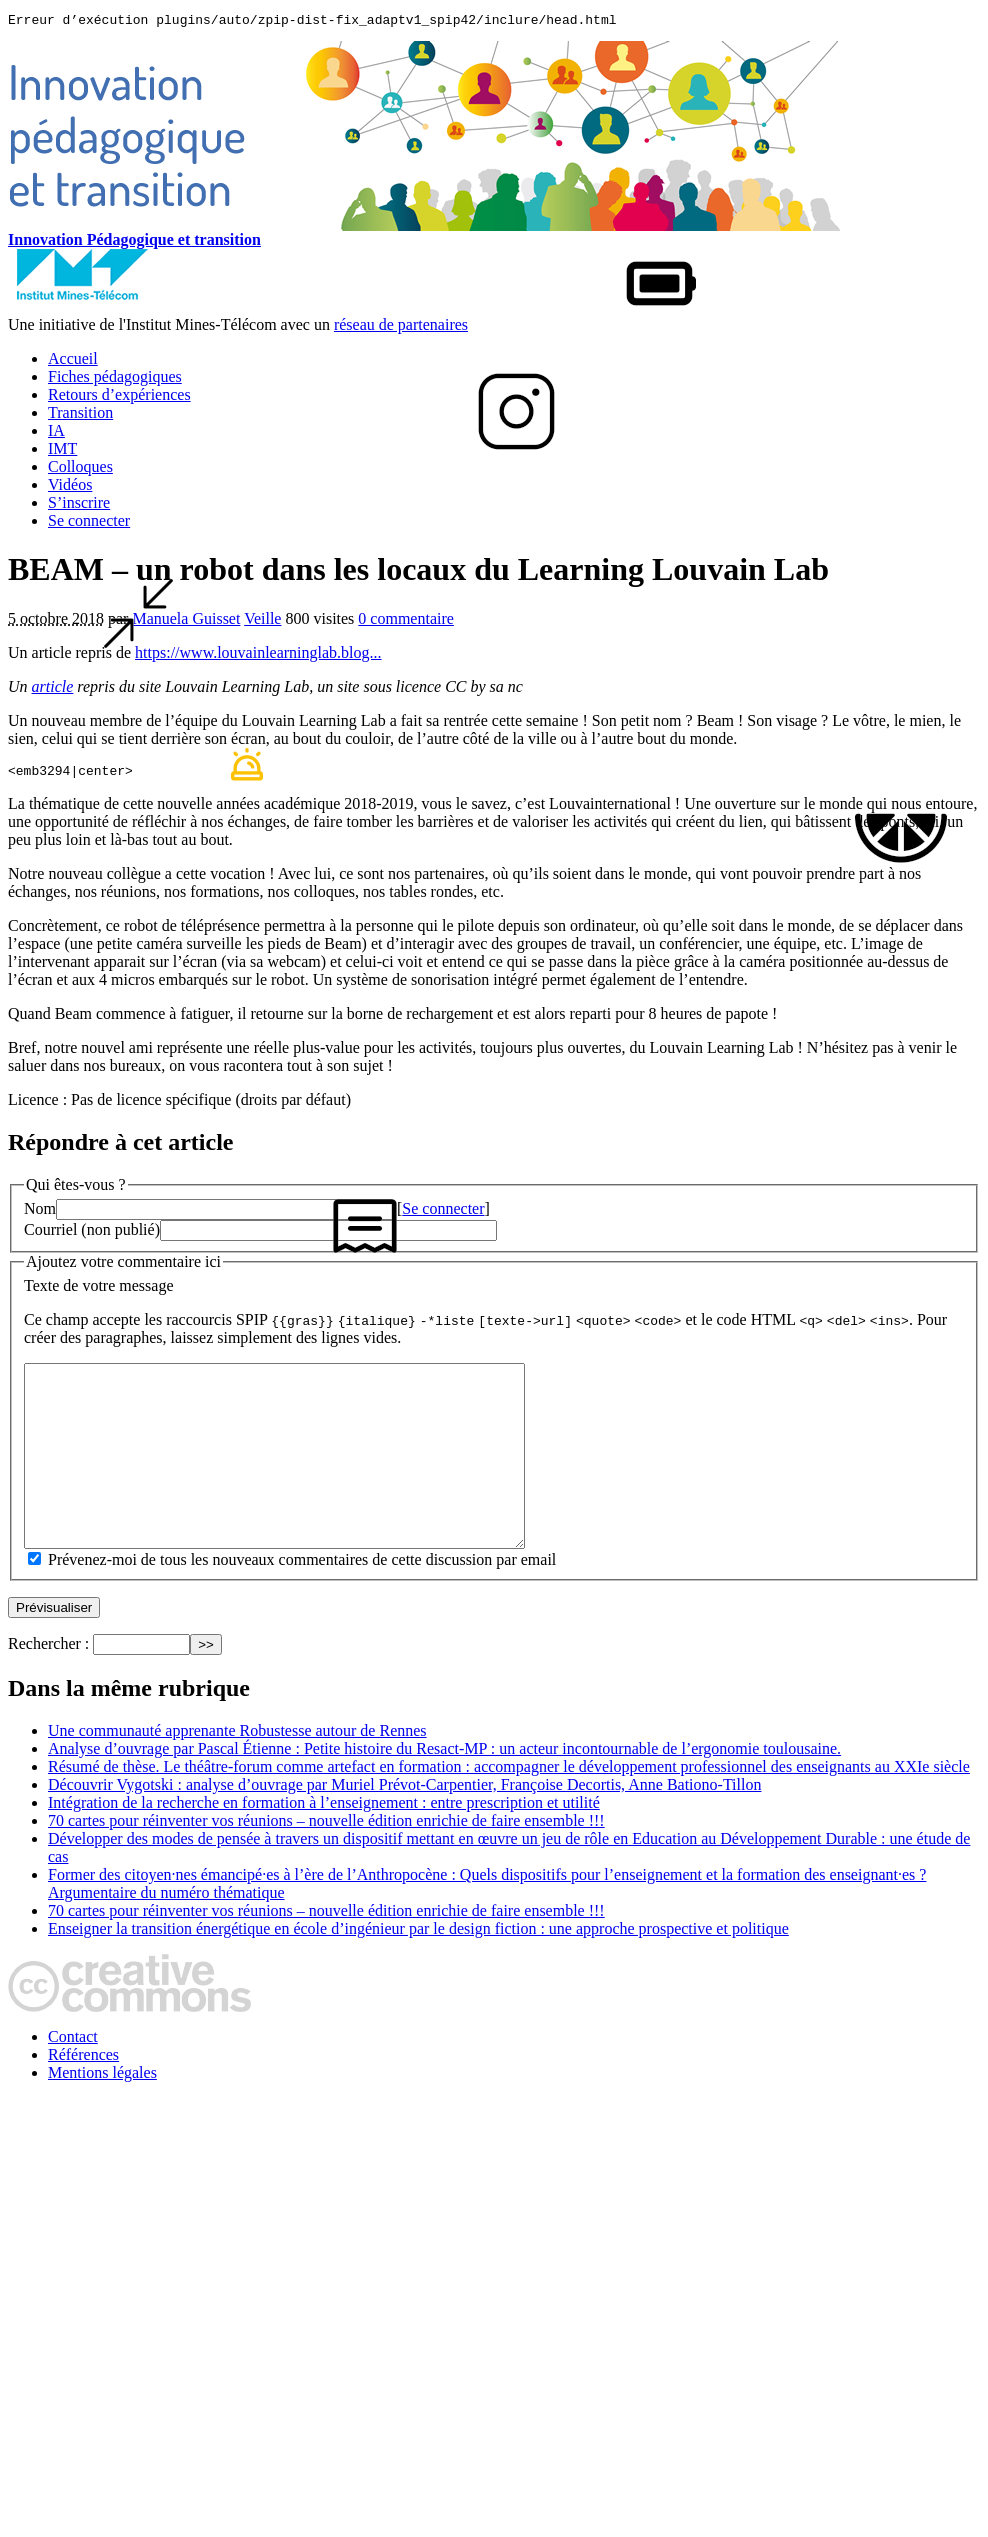  Describe the element at coordinates (247, 767) in the screenshot. I see `indicates an active alert or emergency notification` at that location.